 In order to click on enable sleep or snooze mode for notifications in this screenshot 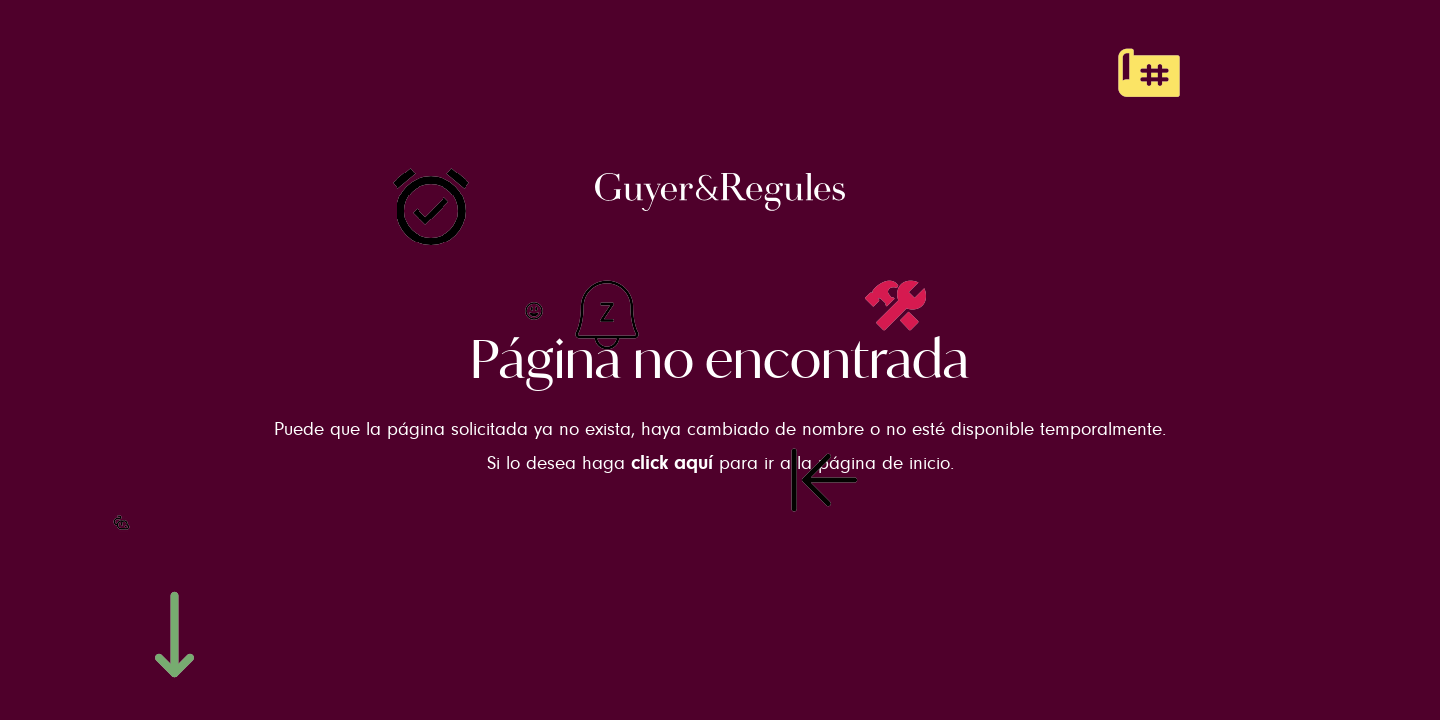, I will do `click(607, 315)`.